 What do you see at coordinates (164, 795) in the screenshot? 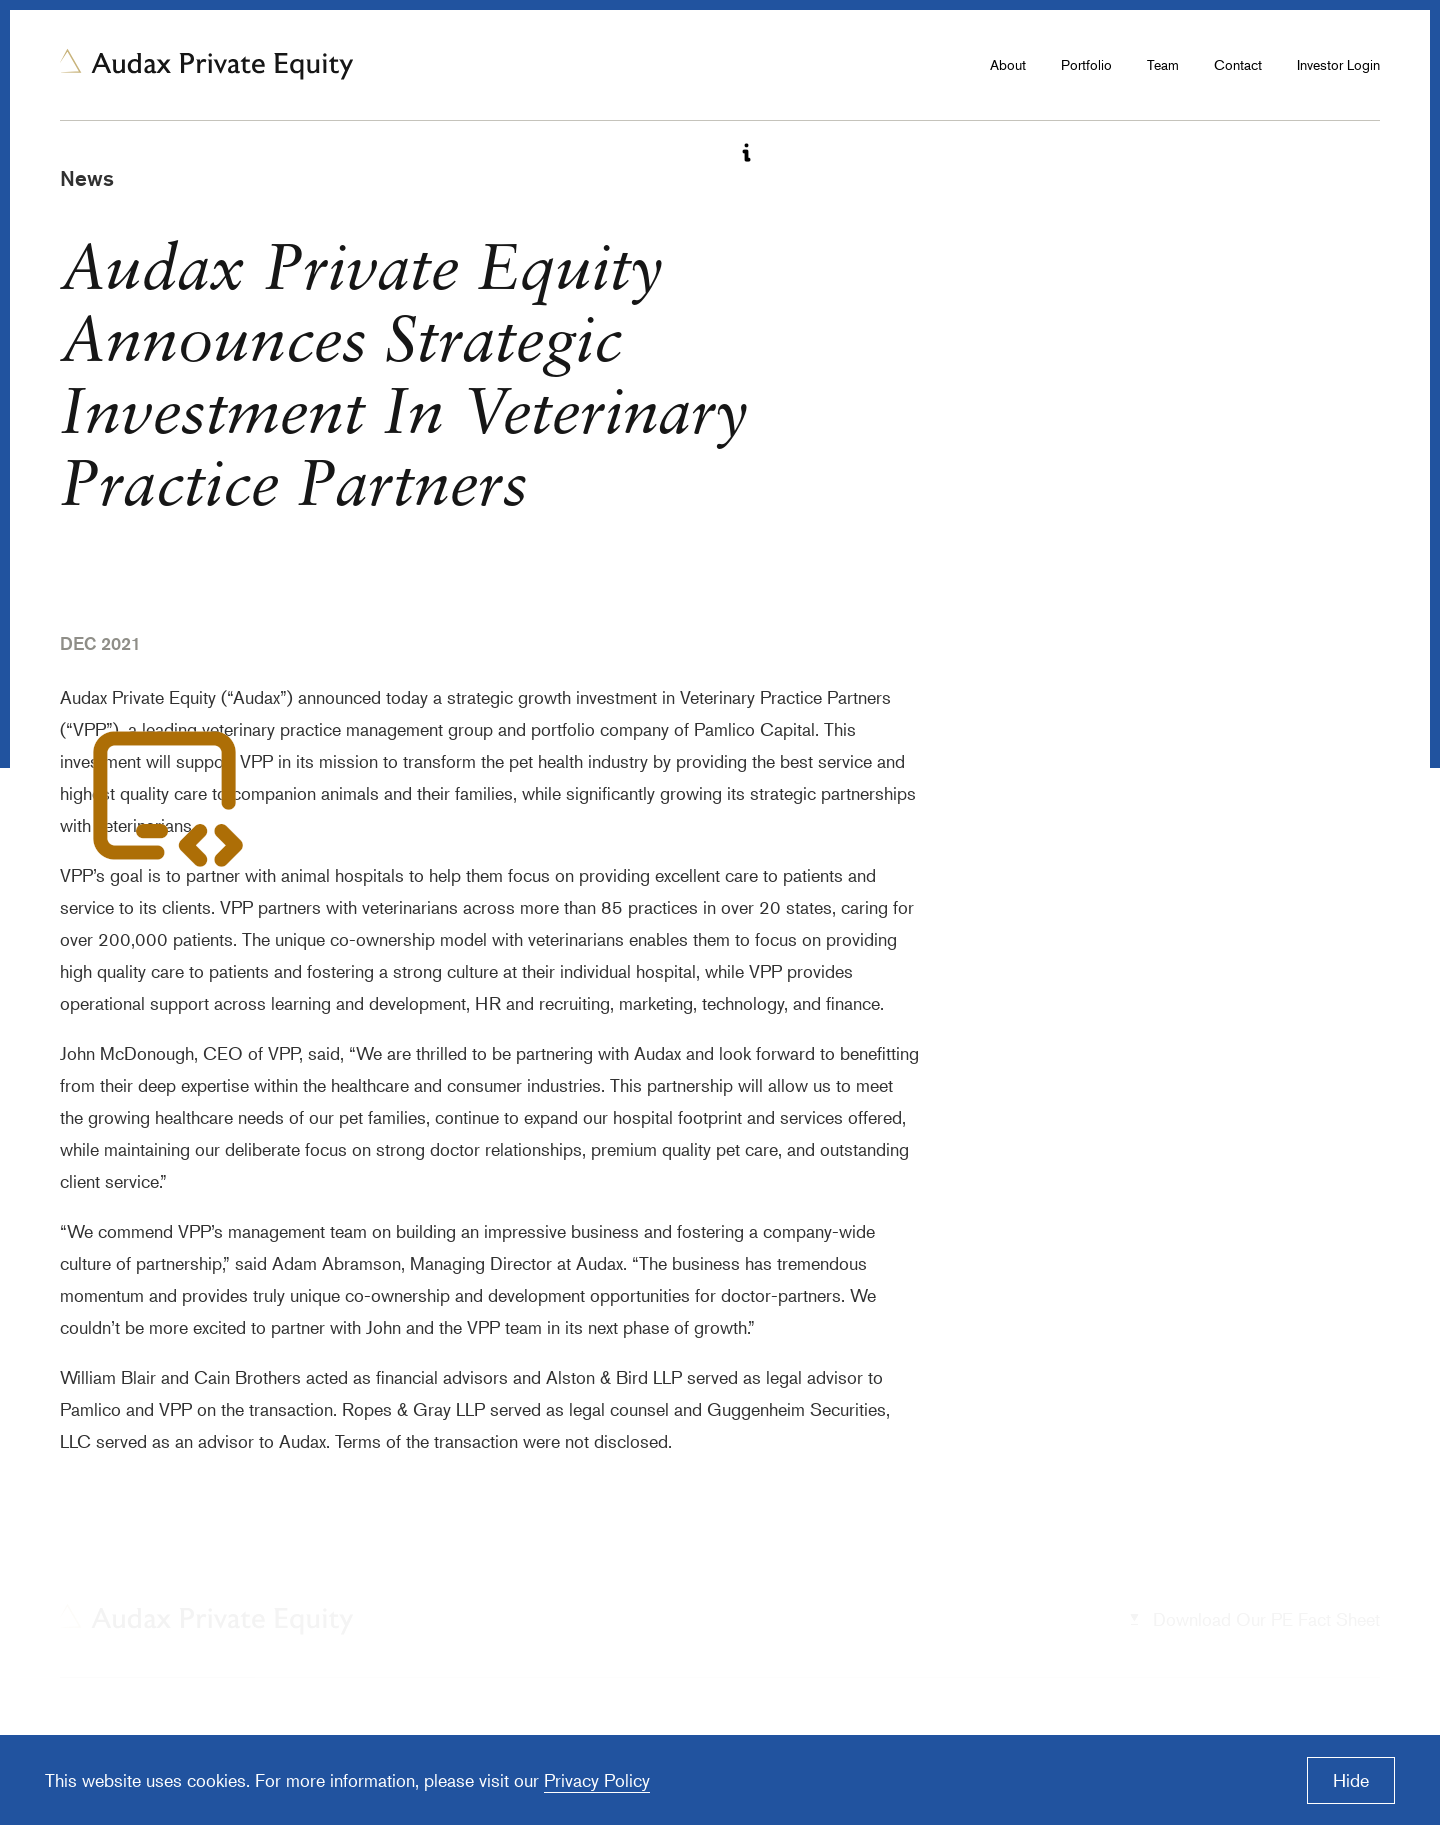
I see `open code editor on tablet device` at bounding box center [164, 795].